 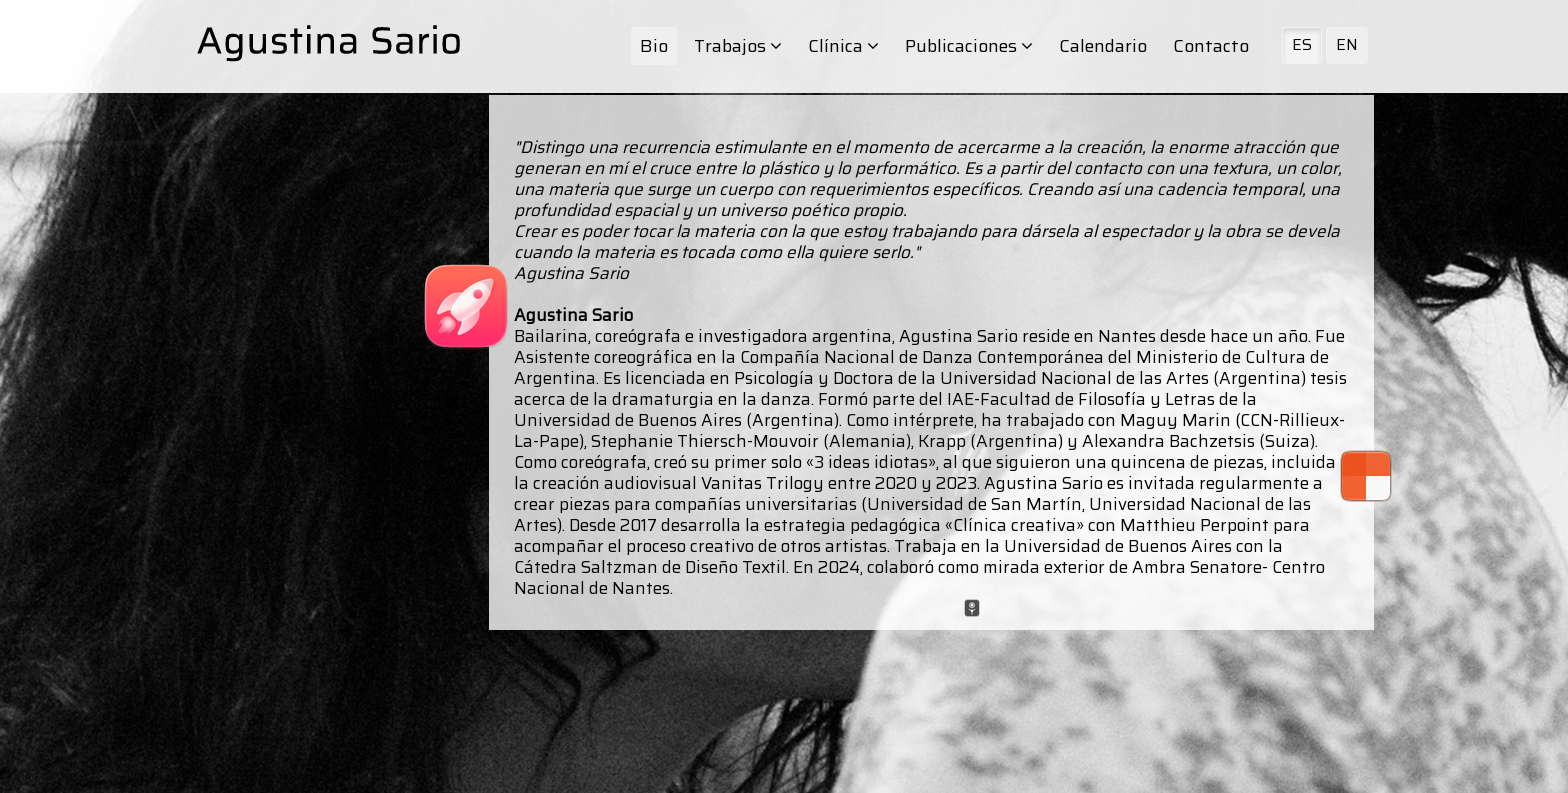 What do you see at coordinates (466, 306) in the screenshot?
I see `launch the games app` at bounding box center [466, 306].